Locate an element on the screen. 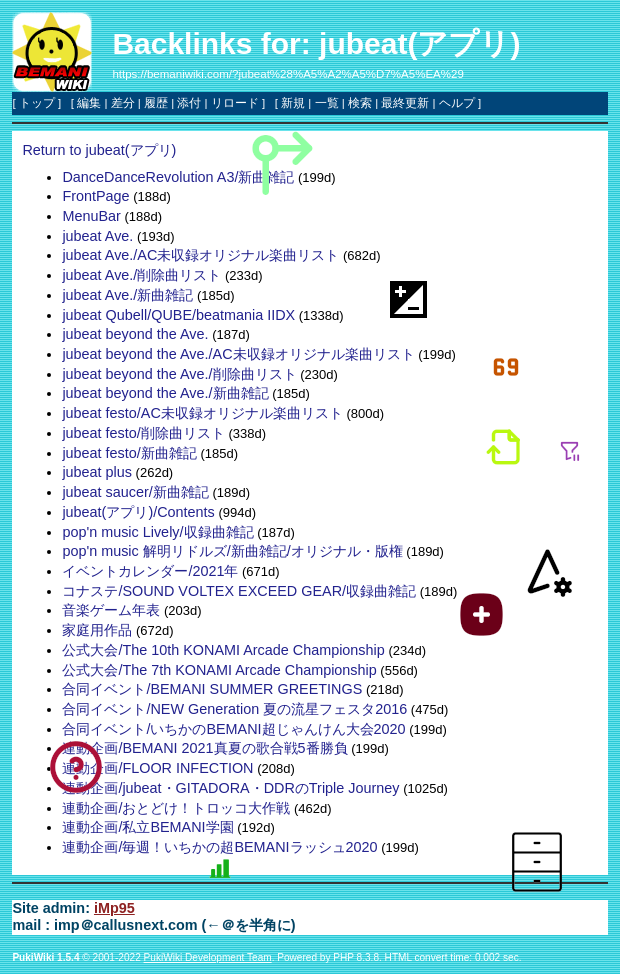 This screenshot has width=620, height=974. view analytics or statistics is located at coordinates (220, 869).